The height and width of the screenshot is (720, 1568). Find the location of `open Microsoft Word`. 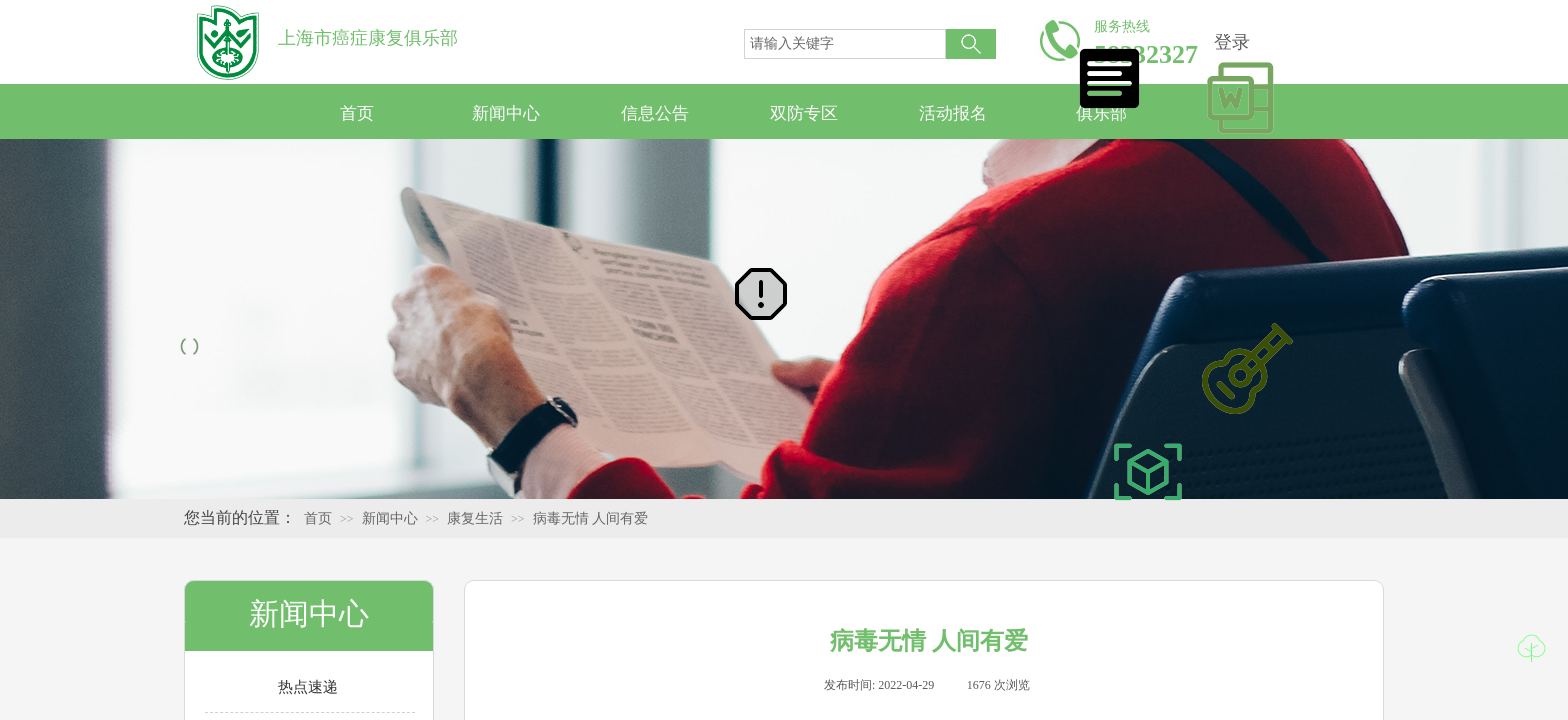

open Microsoft Word is located at coordinates (1243, 98).